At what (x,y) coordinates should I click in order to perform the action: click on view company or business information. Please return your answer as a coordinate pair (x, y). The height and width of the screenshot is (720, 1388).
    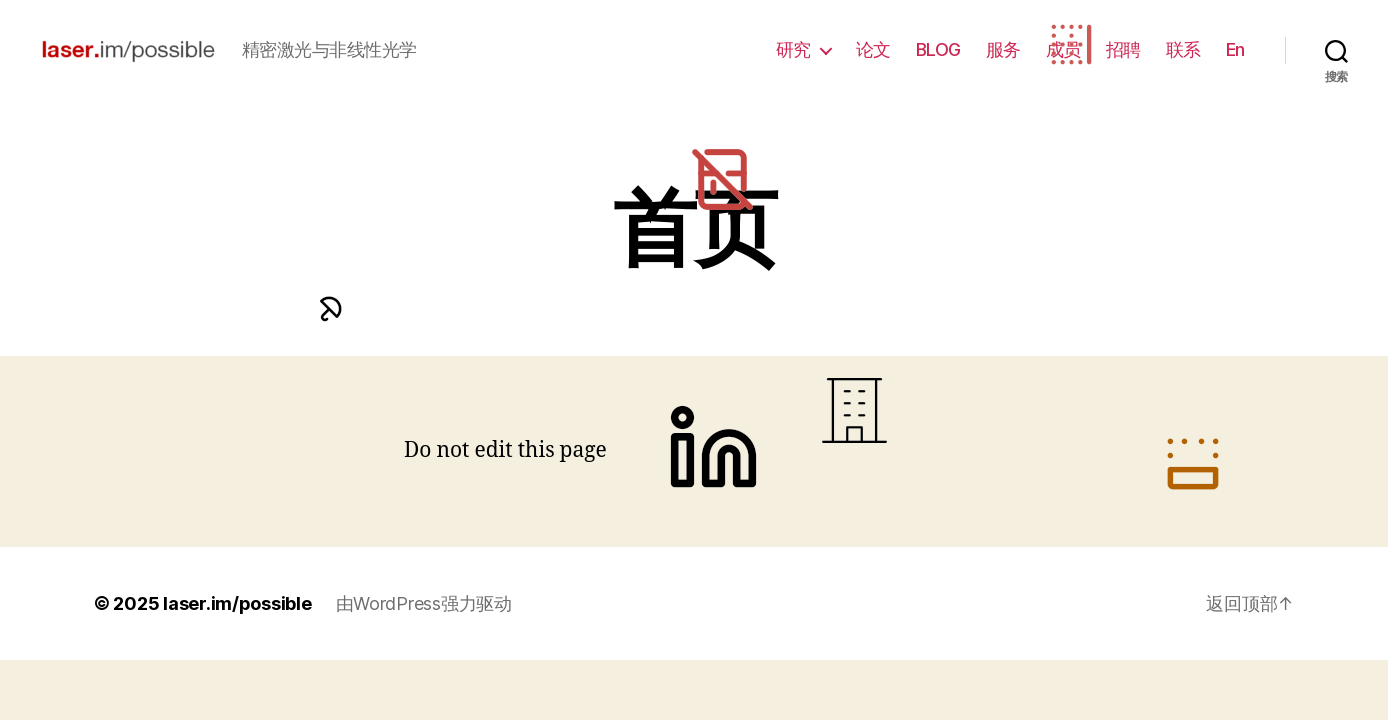
    Looking at the image, I should click on (854, 410).